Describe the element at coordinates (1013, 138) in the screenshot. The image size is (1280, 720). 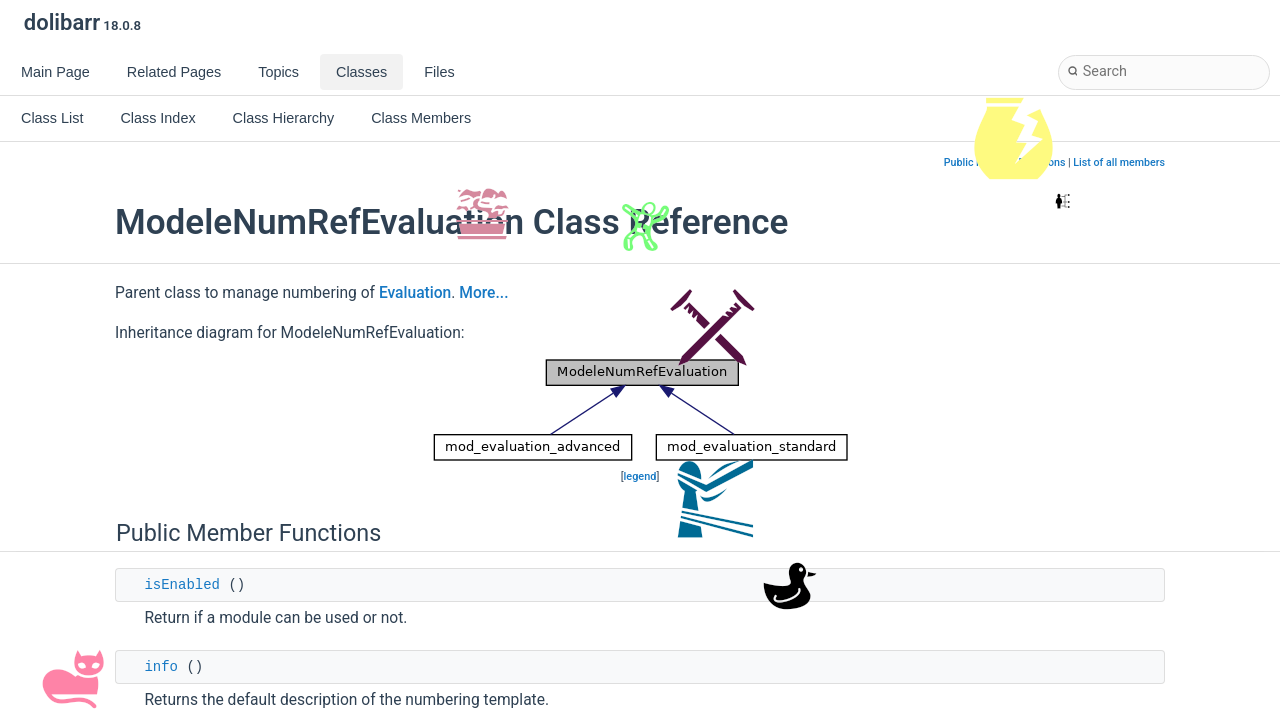
I see `indicates a broken or damaged item` at that location.